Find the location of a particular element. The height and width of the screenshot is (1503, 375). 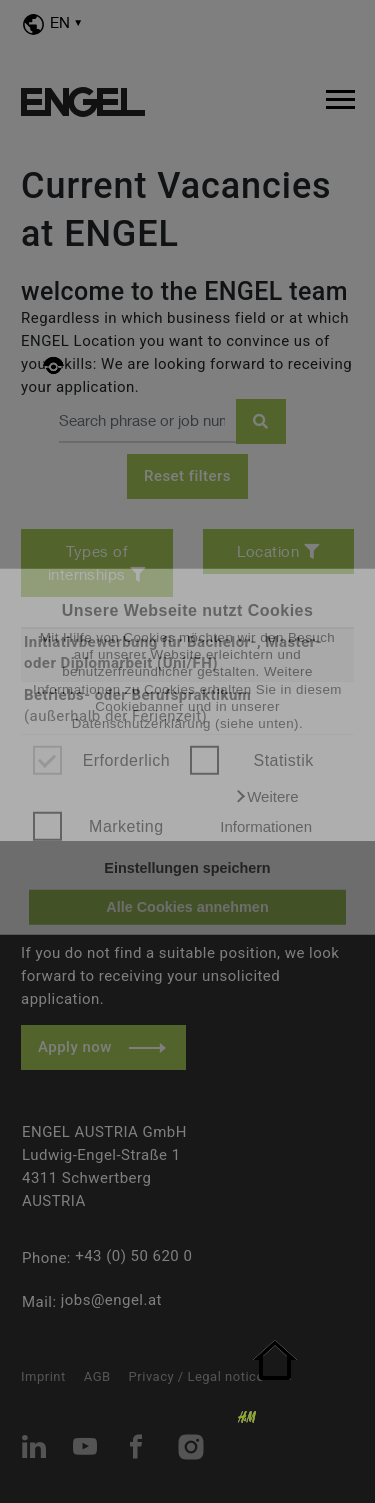

drone CI/CD platform logo is located at coordinates (53, 365).